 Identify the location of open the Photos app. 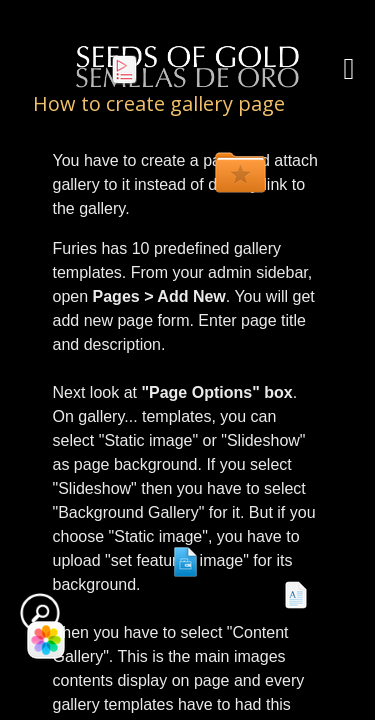
(46, 640).